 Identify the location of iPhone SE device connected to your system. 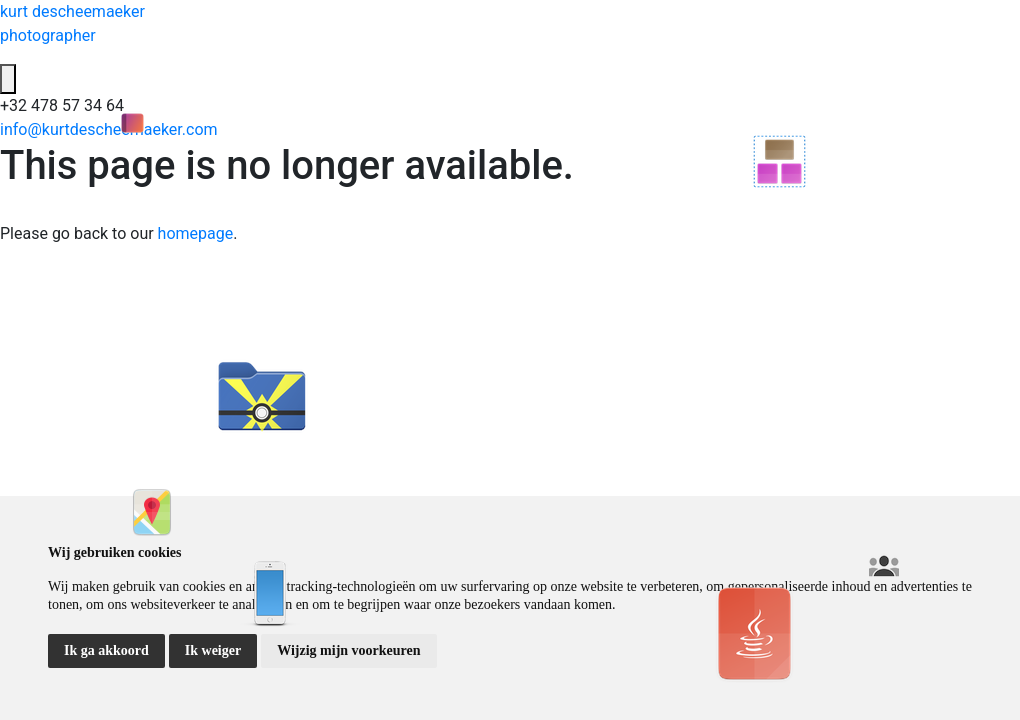
(270, 594).